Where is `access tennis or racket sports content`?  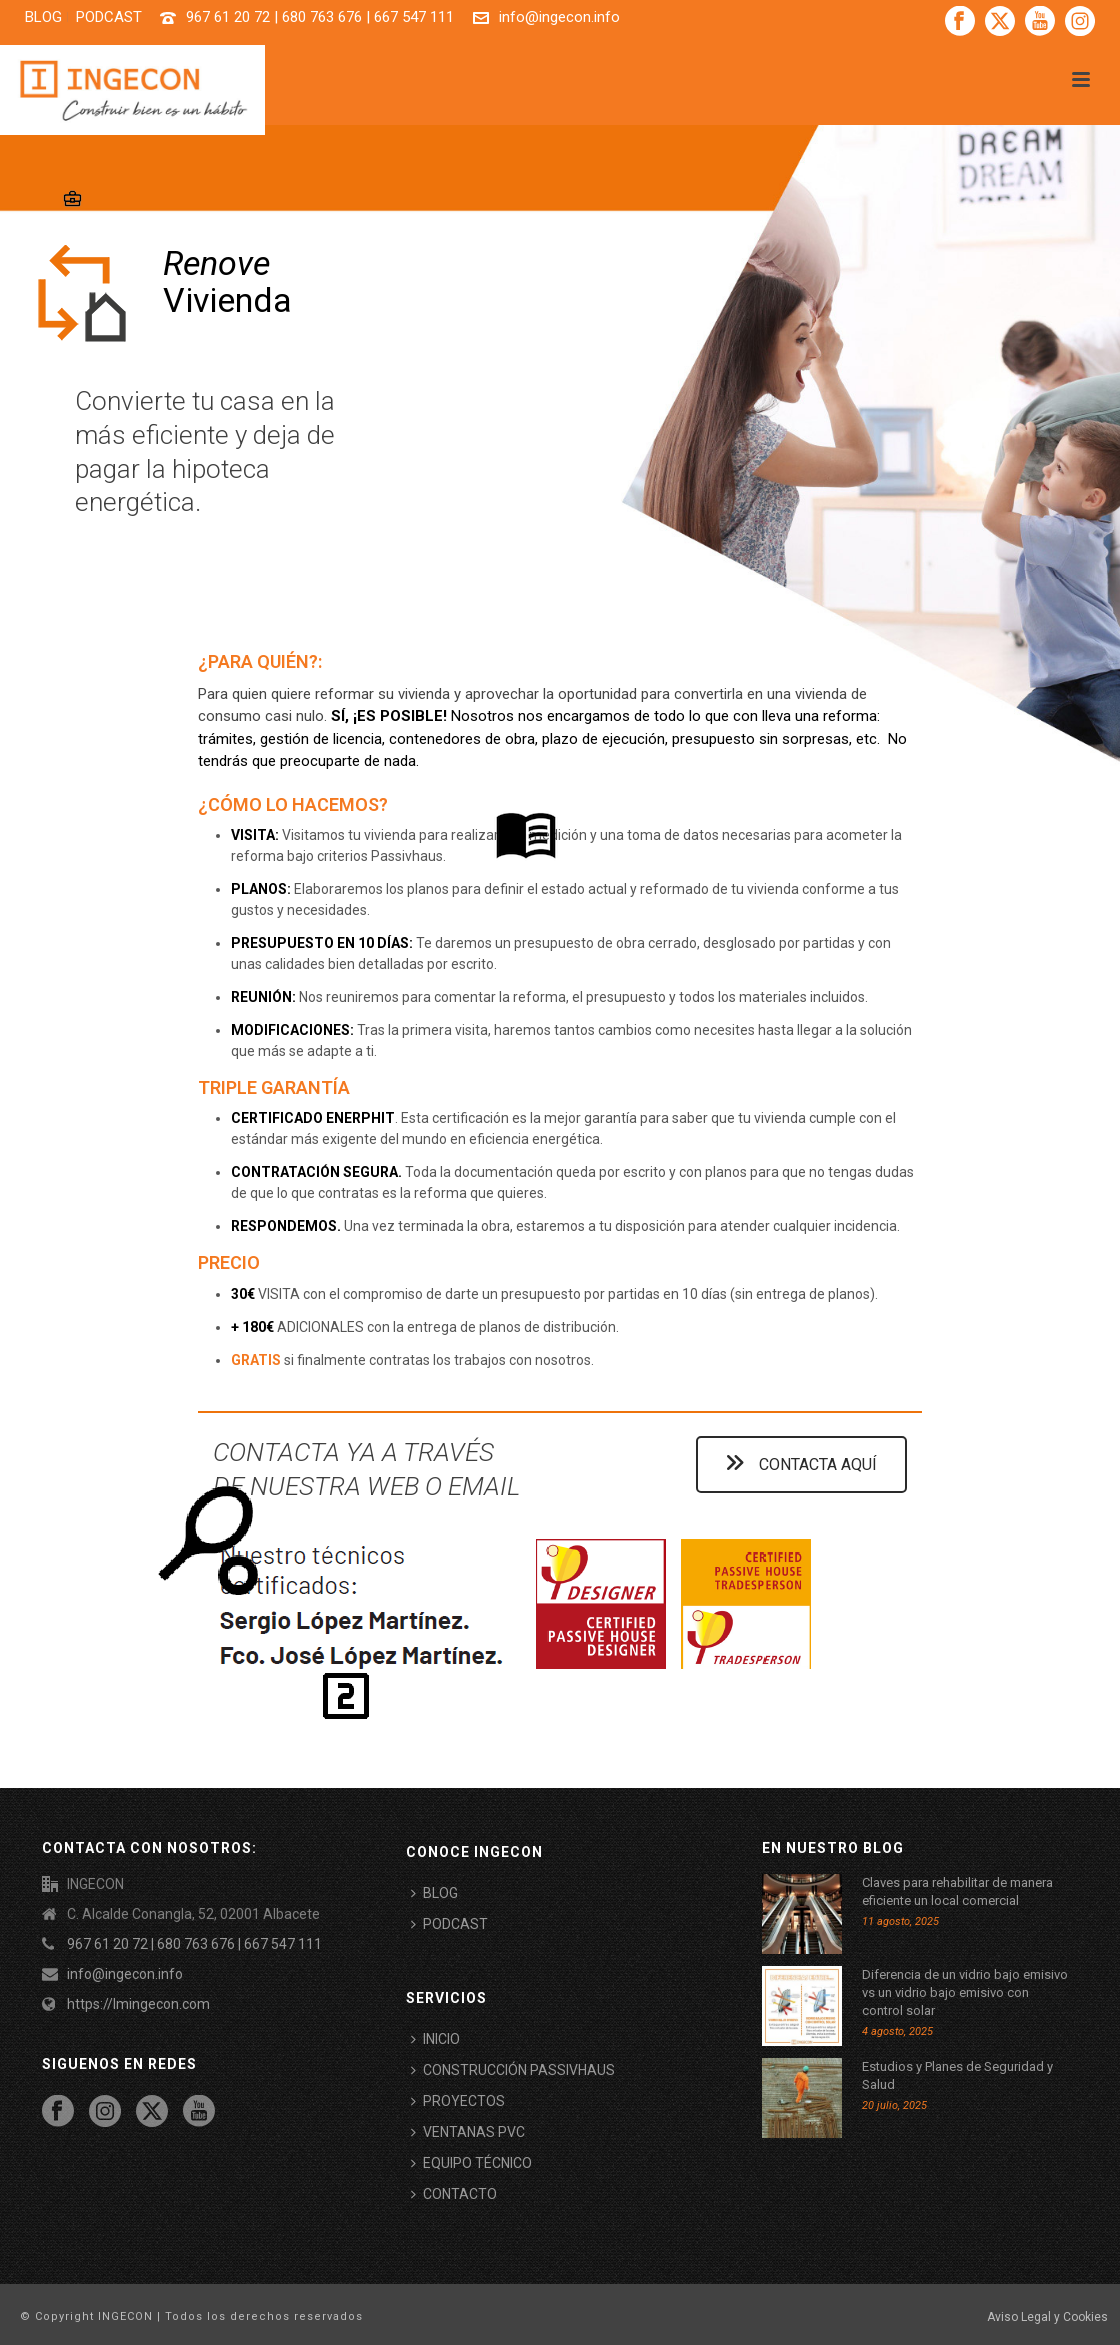
access tennis or racket sports content is located at coordinates (208, 1540).